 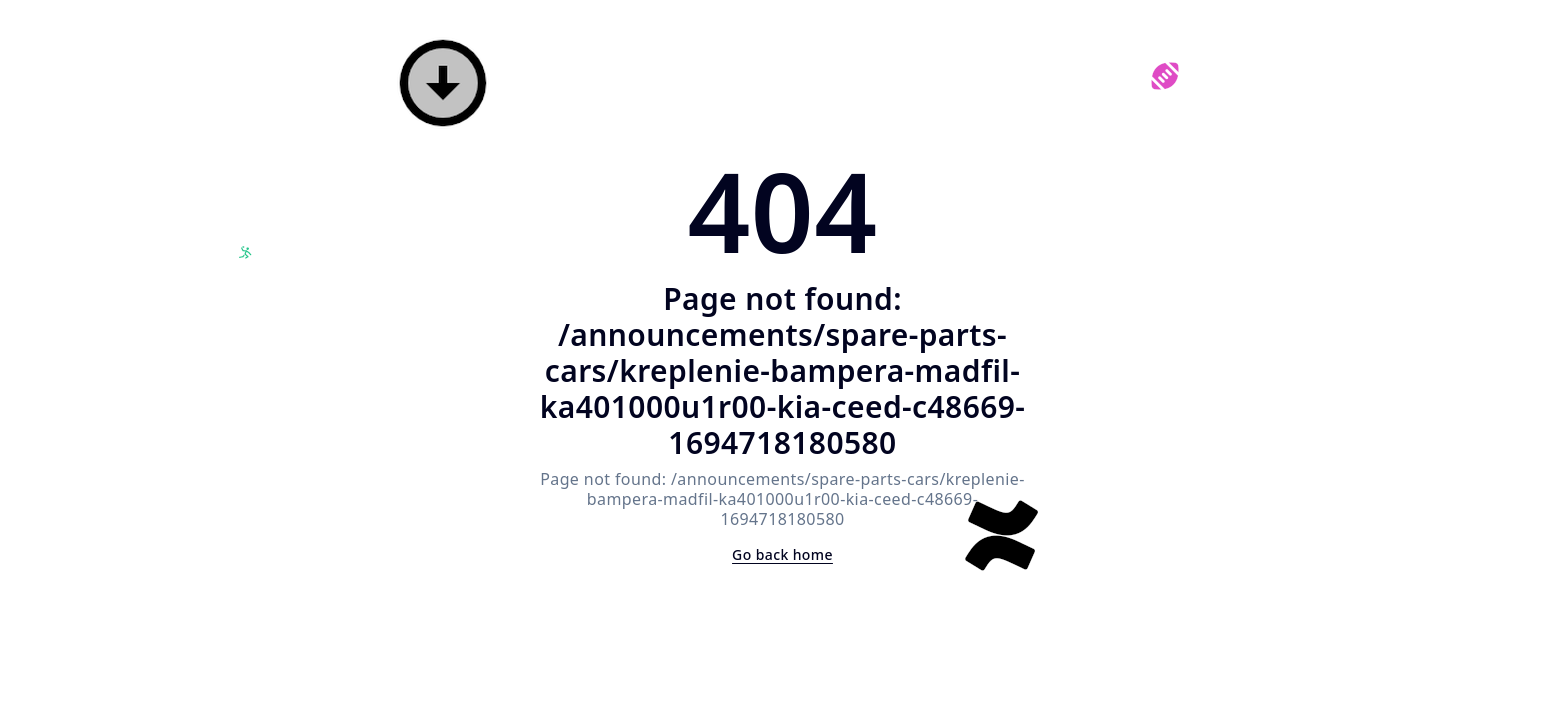 I want to click on access football or american sports content, so click(x=1165, y=76).